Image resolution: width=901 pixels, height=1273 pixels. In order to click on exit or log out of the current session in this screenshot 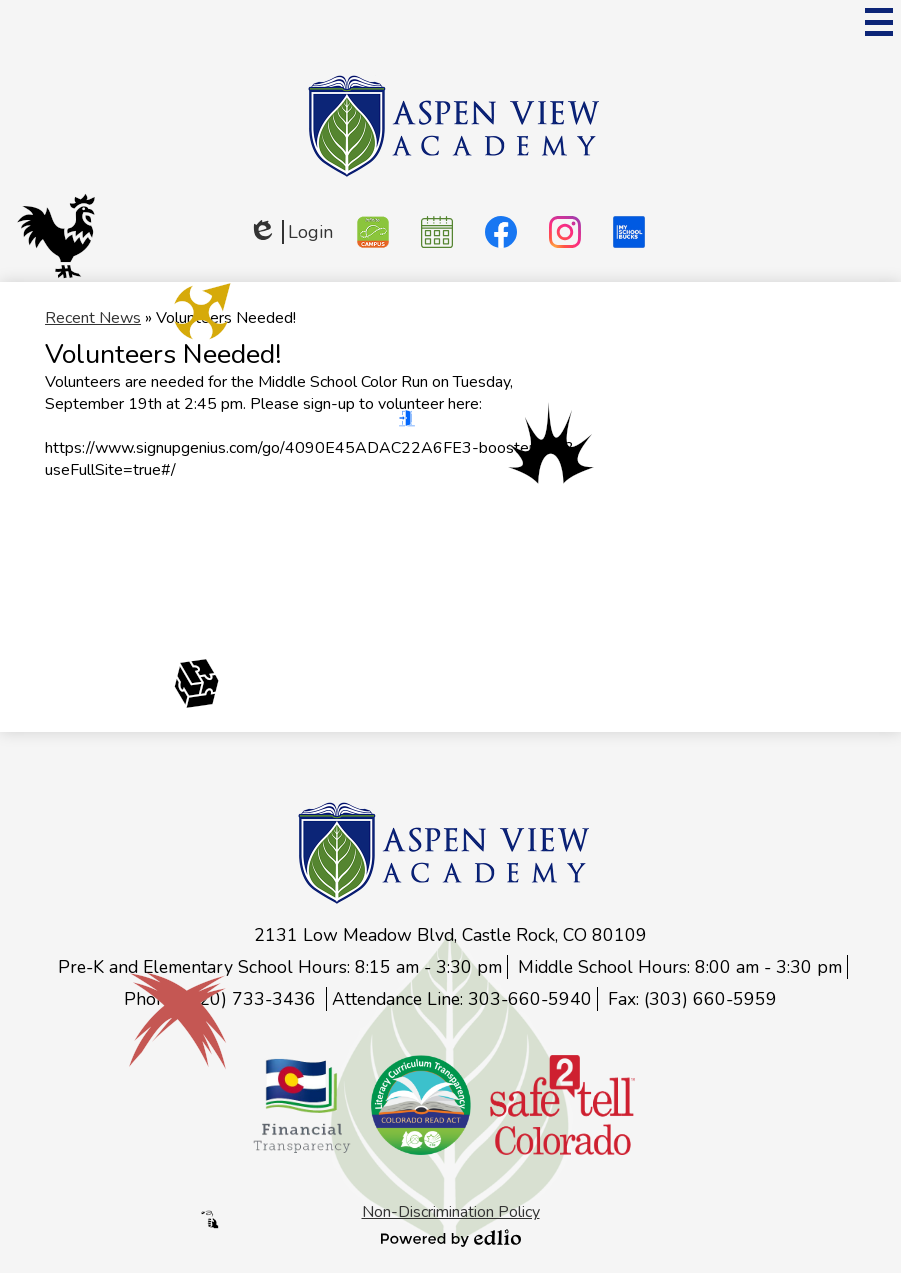, I will do `click(407, 418)`.